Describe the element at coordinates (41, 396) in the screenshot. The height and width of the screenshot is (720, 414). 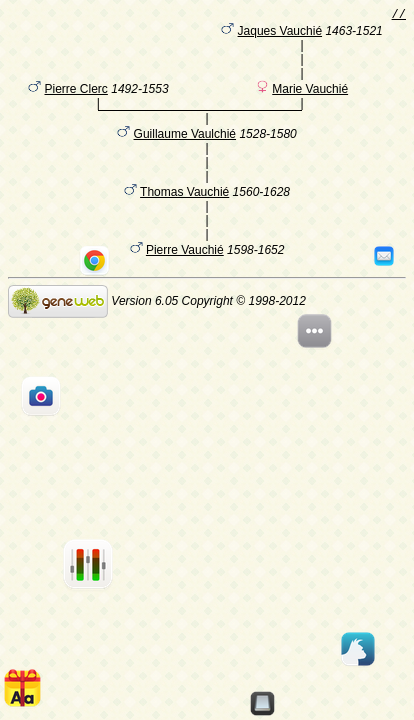
I see `open simplescreenrecorder app` at that location.